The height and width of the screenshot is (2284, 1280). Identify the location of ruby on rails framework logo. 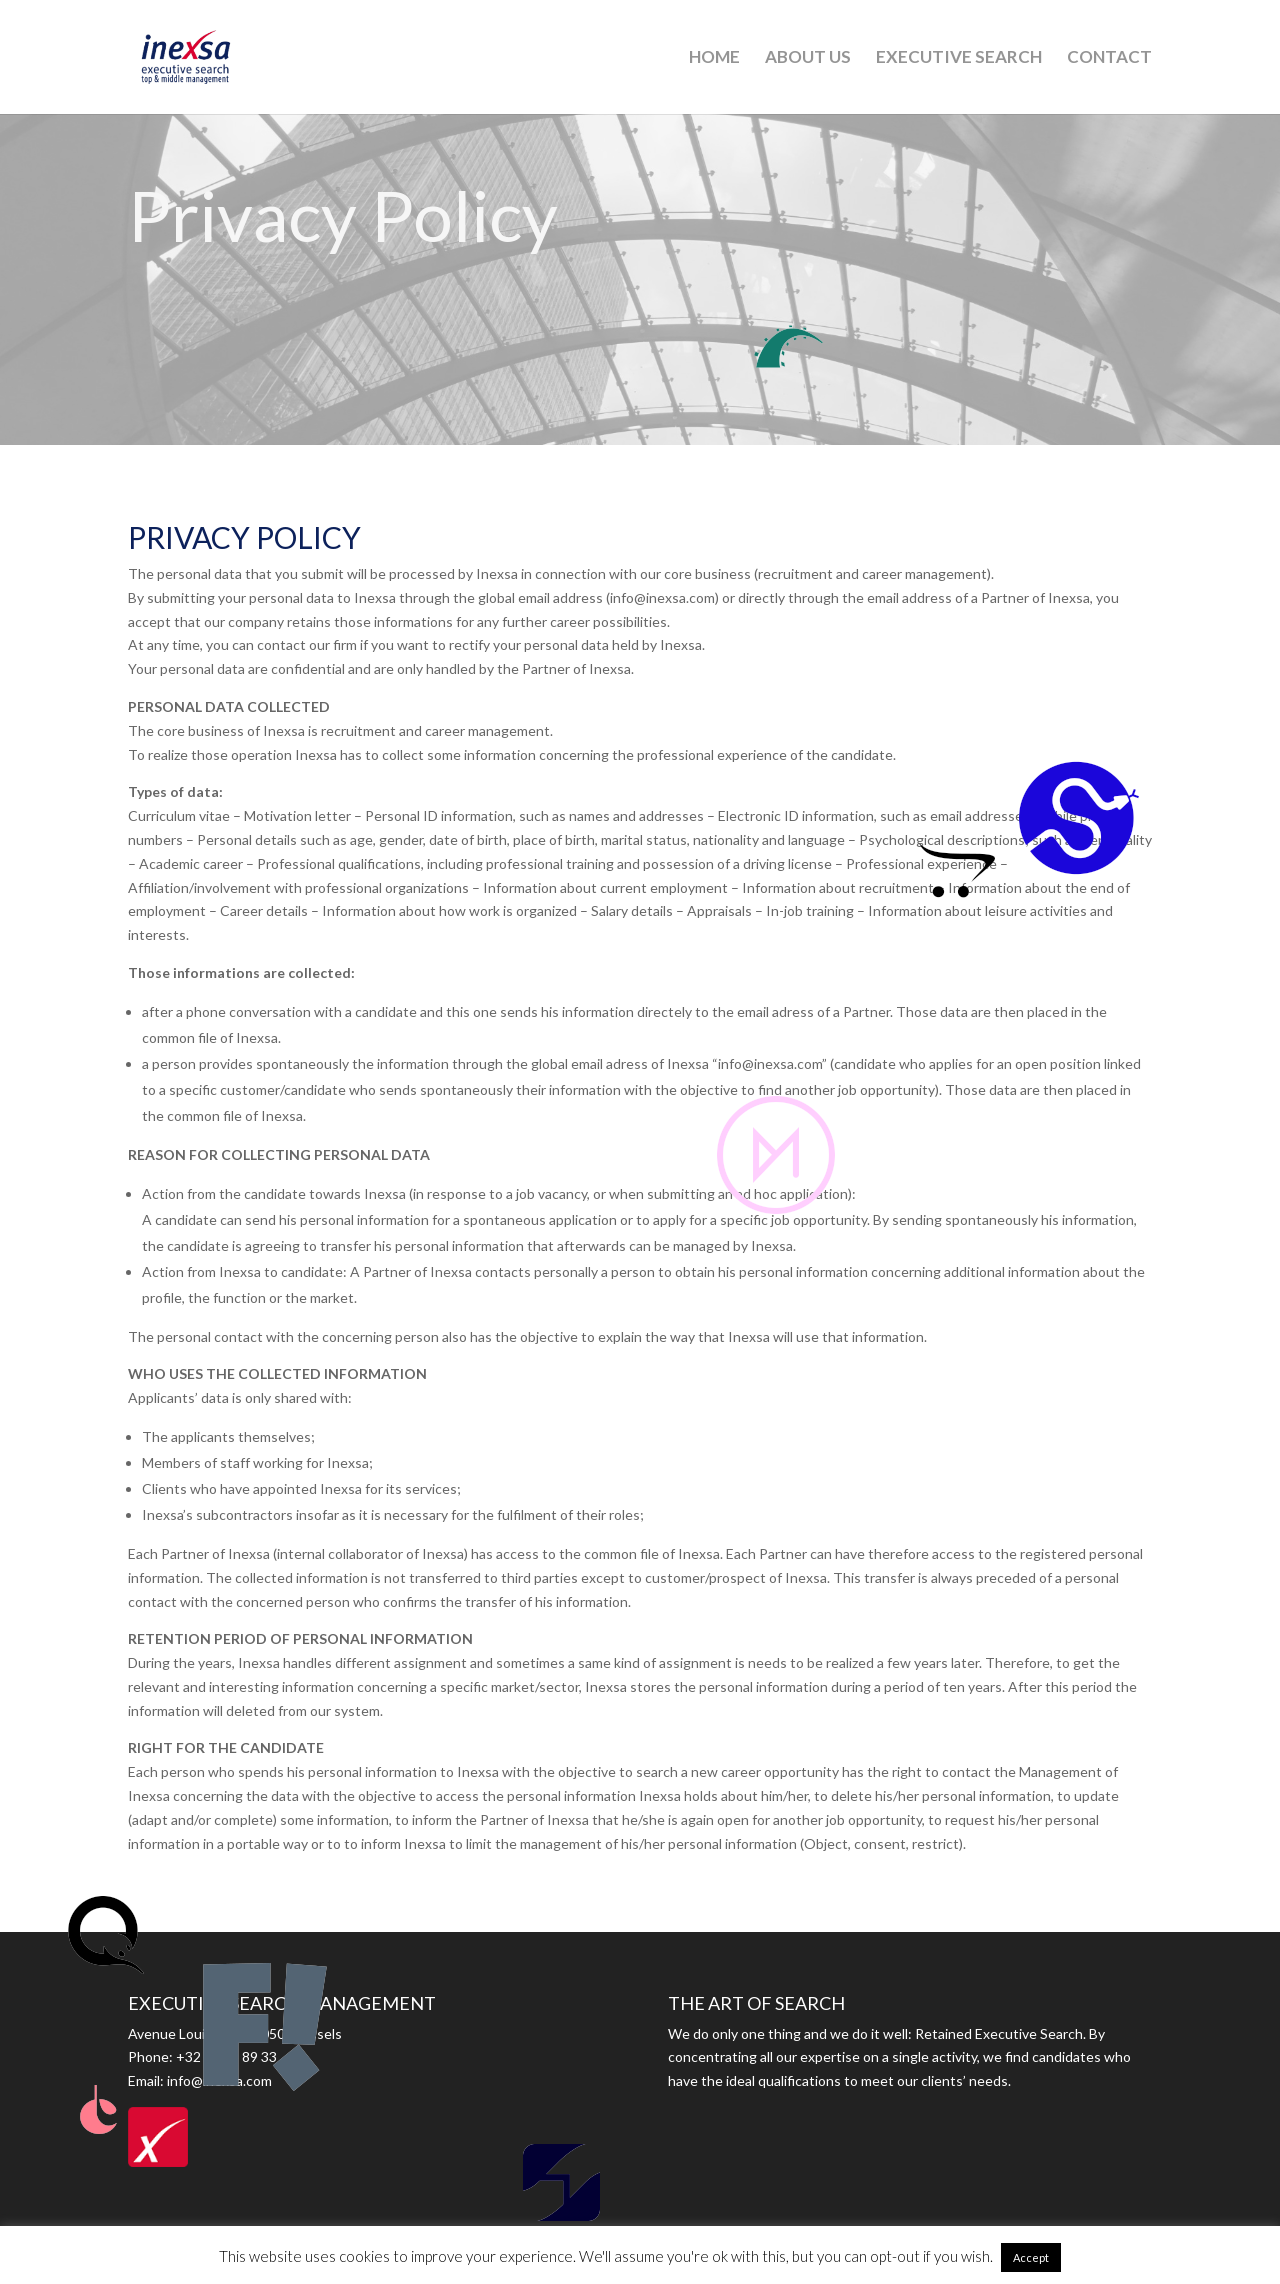
(788, 346).